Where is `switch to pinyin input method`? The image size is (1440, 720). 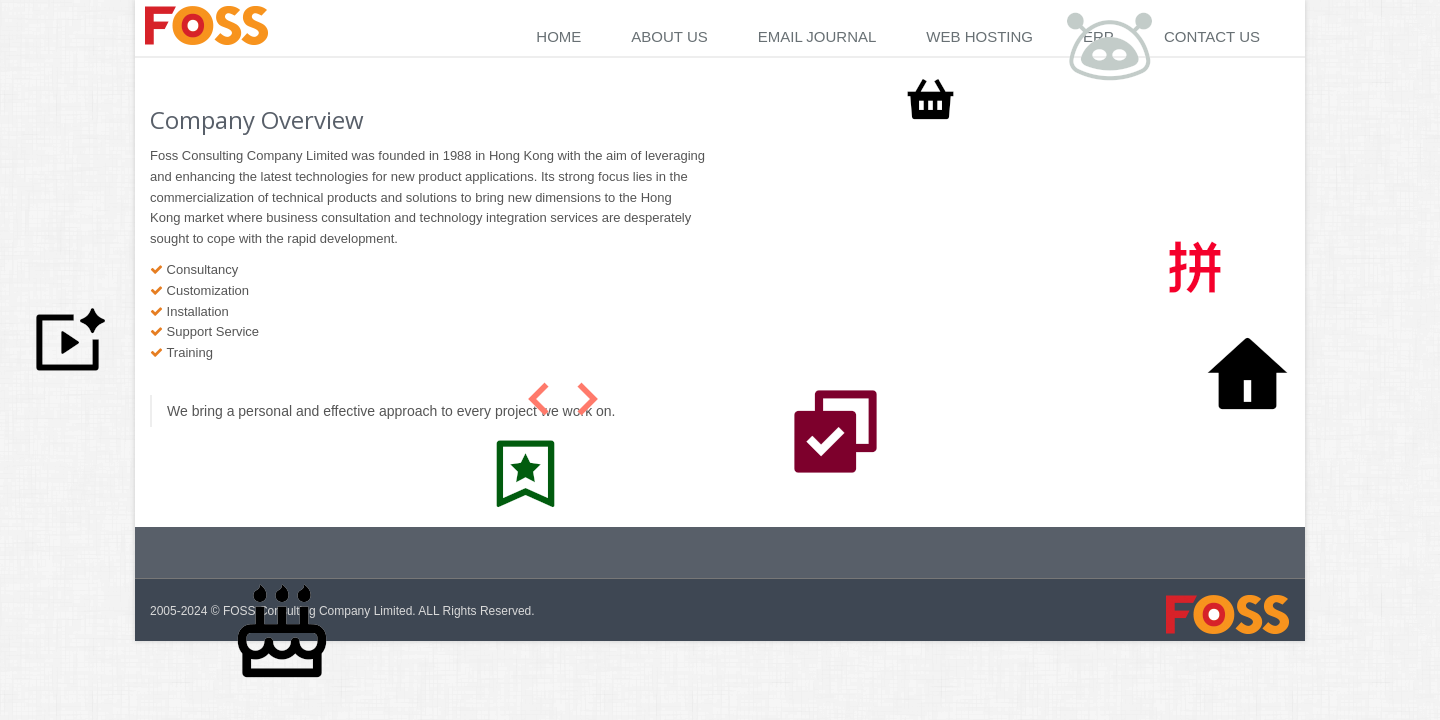 switch to pinyin input method is located at coordinates (1195, 267).